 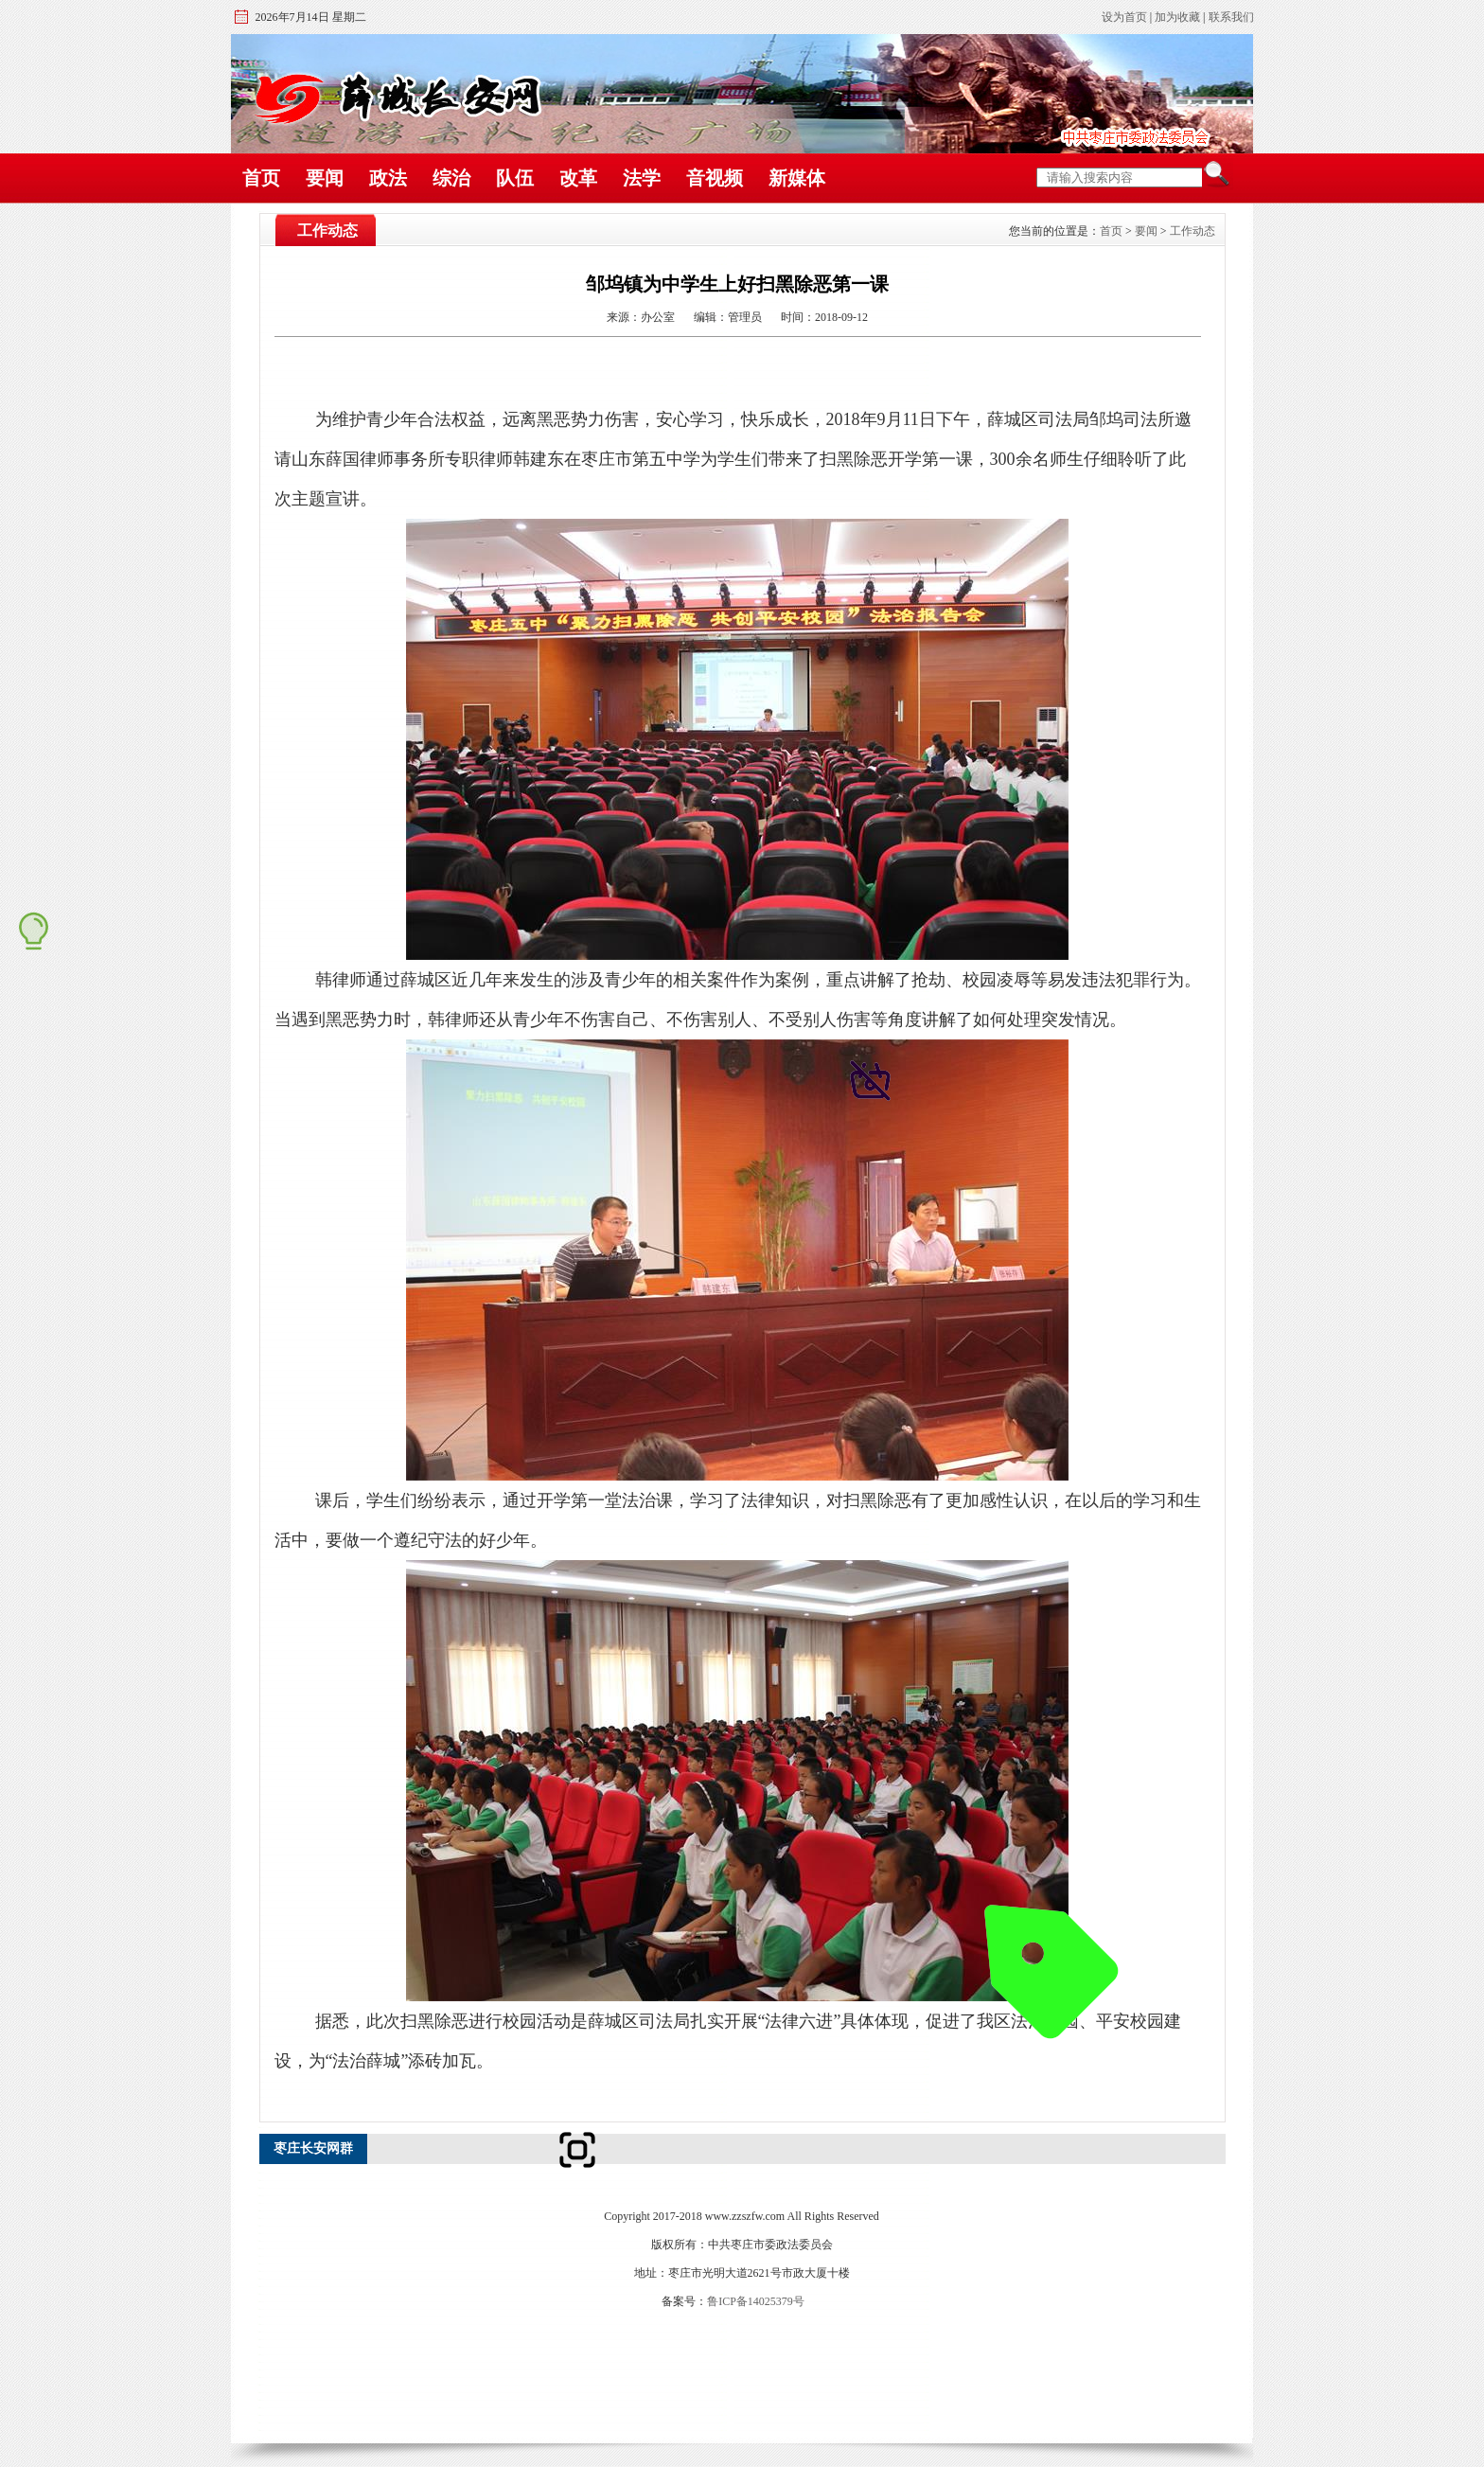 What do you see at coordinates (33, 931) in the screenshot?
I see `access tips or helpful suggestions` at bounding box center [33, 931].